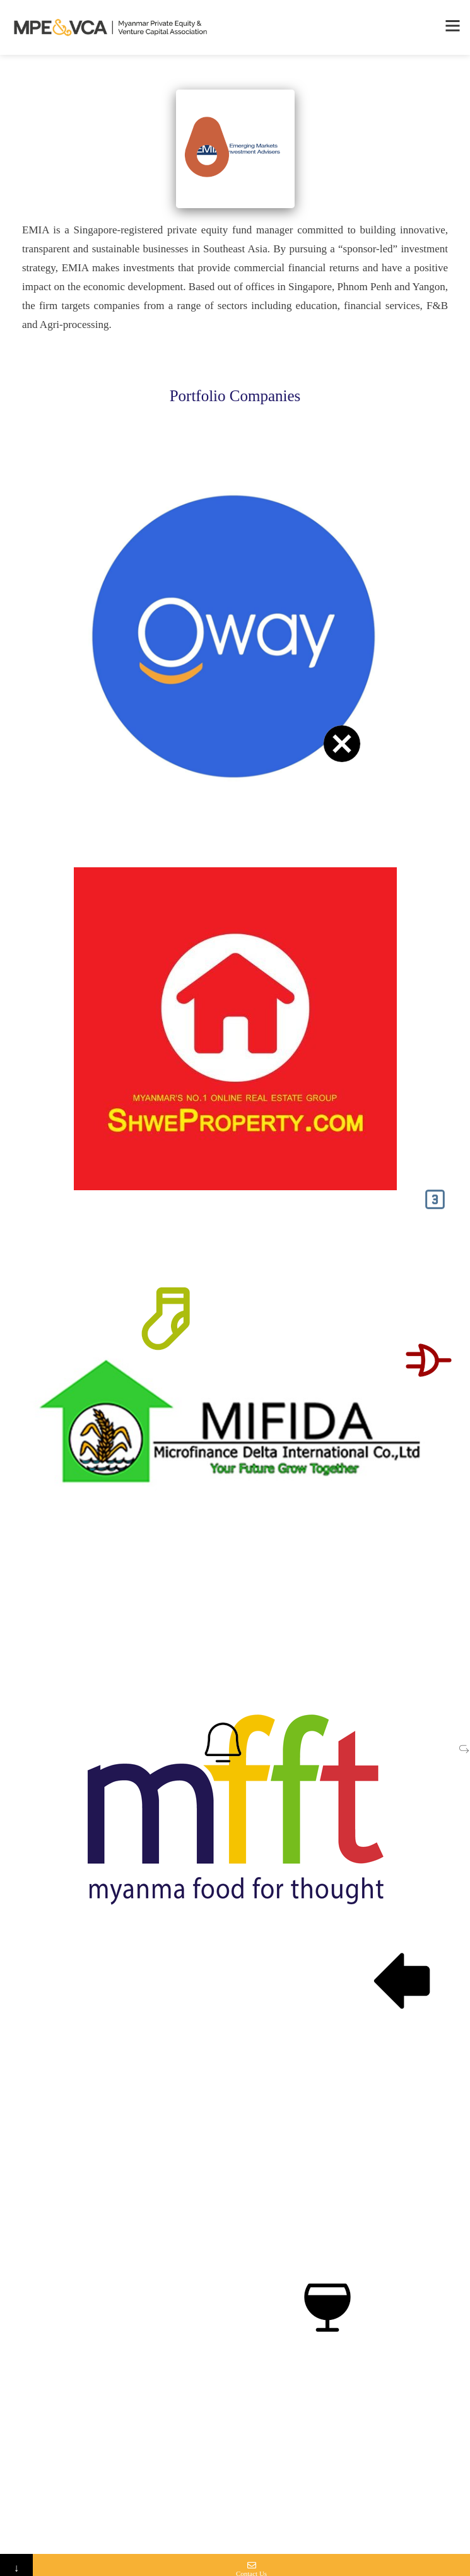 The width and height of the screenshot is (470, 2576). Describe the element at coordinates (404, 1981) in the screenshot. I see `go back to the previous screen` at that location.